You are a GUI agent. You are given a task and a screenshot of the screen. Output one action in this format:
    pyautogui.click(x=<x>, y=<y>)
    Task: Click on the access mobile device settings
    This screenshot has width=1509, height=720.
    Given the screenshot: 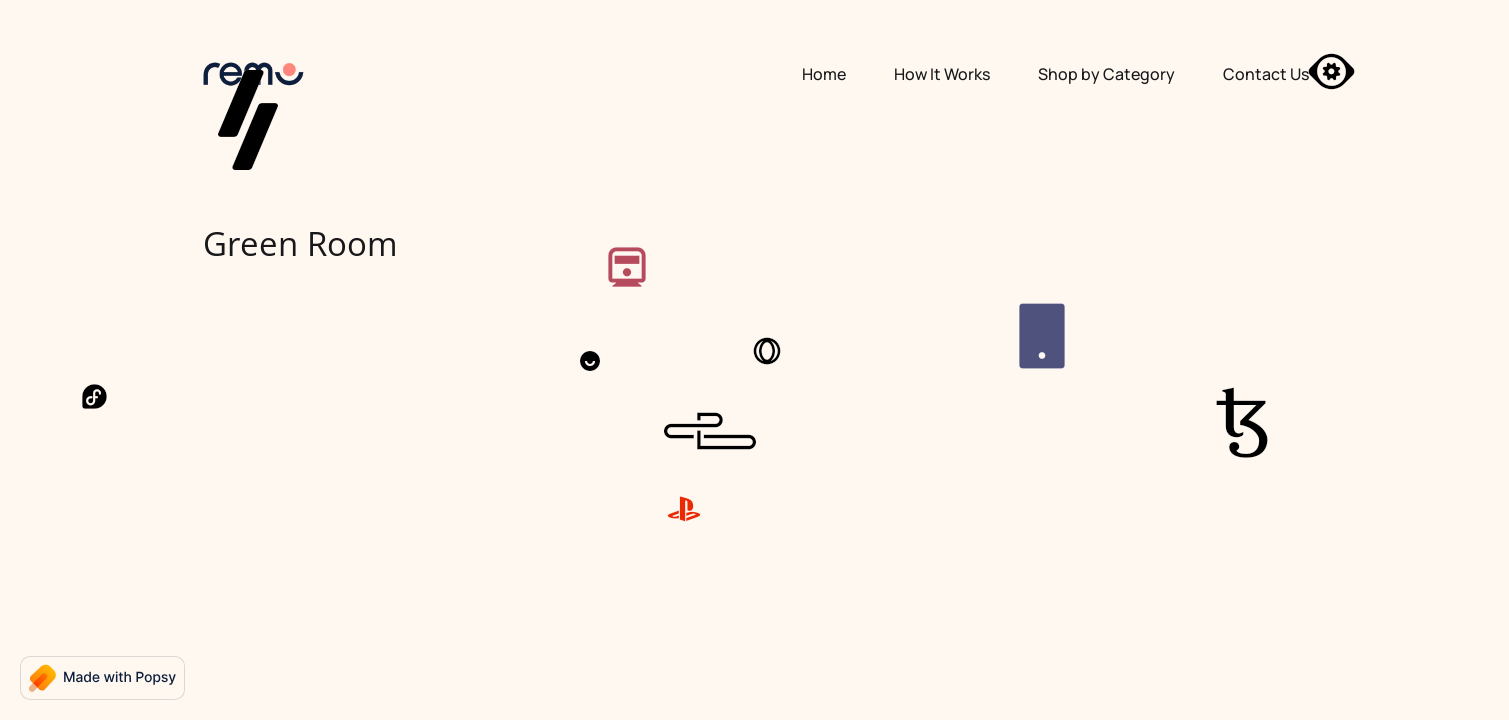 What is the action you would take?
    pyautogui.click(x=1042, y=336)
    